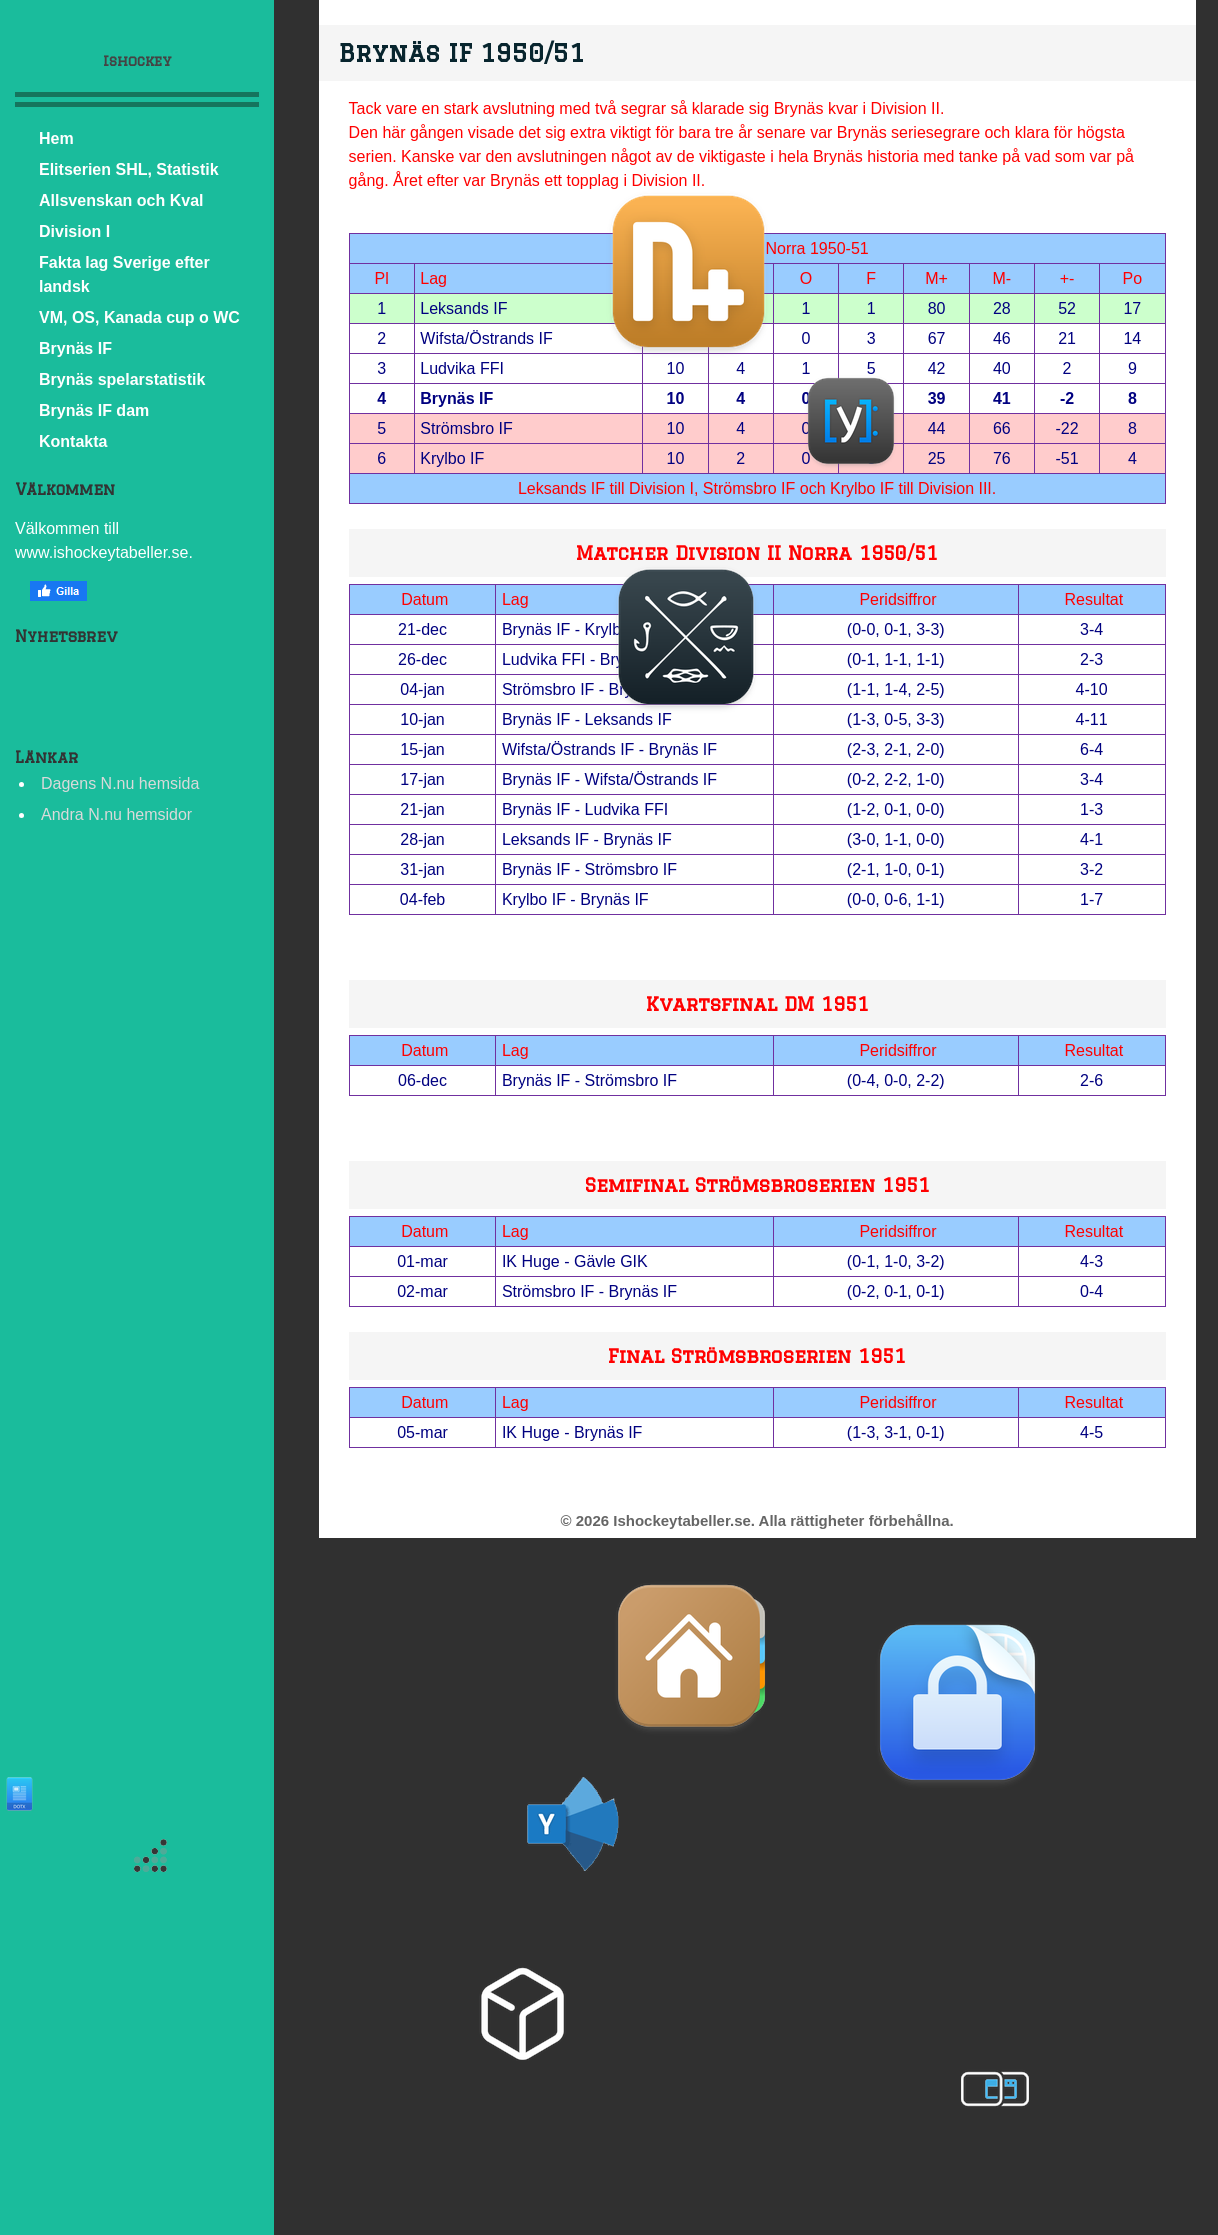  I want to click on open nicotine+ peer-to-peer file sharing client, so click(688, 271).